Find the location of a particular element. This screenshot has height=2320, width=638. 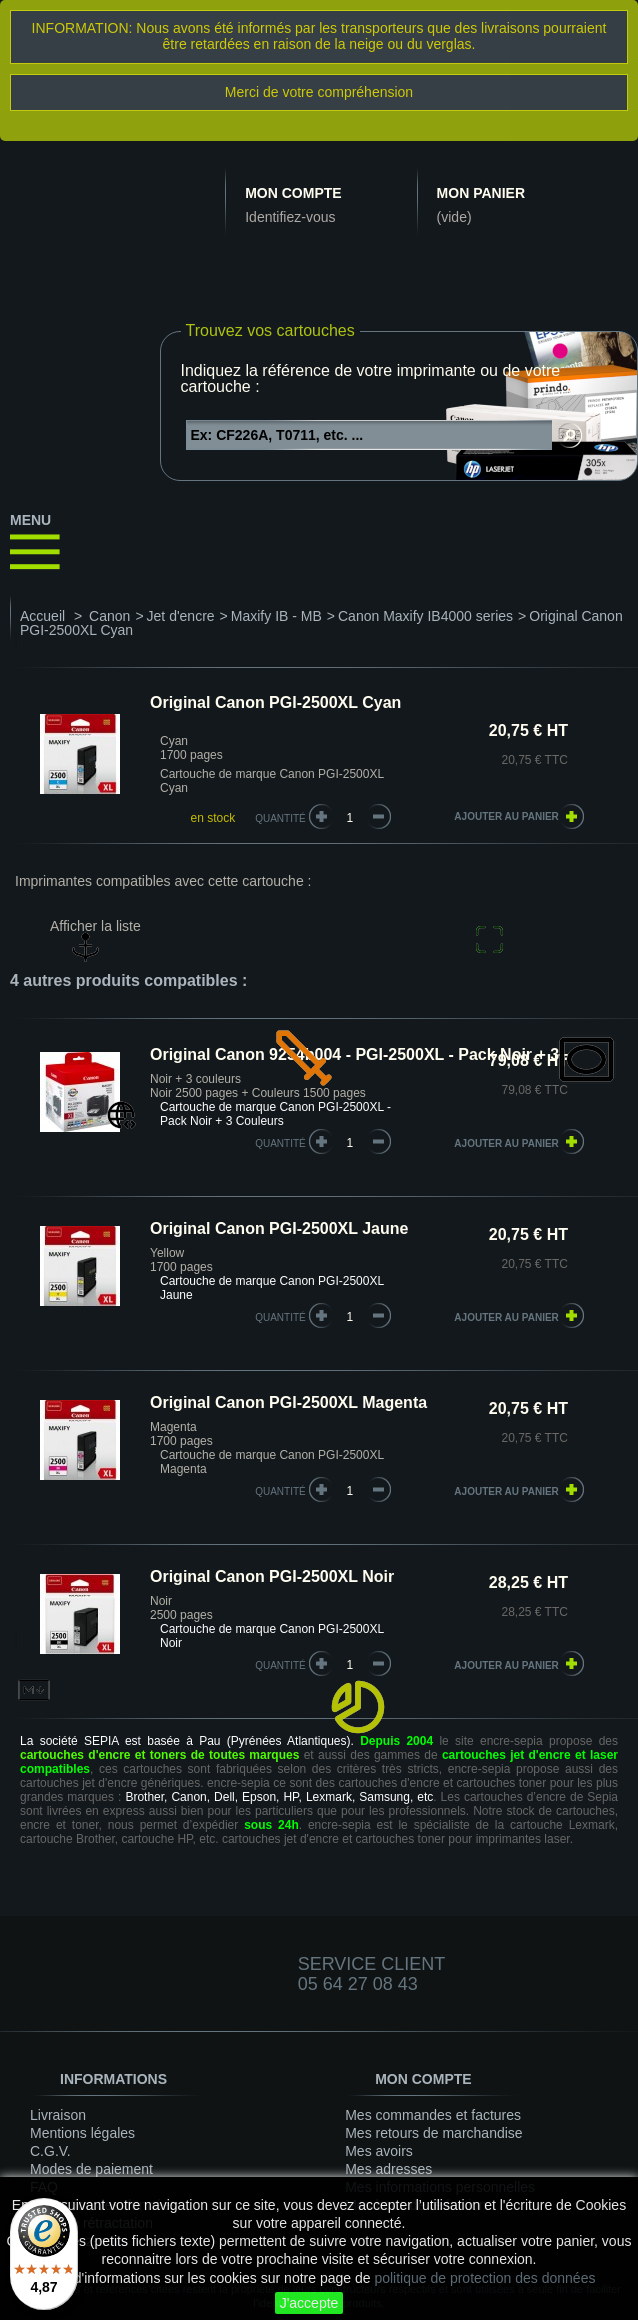

indicates markdown formatting is supported is located at coordinates (34, 1690).